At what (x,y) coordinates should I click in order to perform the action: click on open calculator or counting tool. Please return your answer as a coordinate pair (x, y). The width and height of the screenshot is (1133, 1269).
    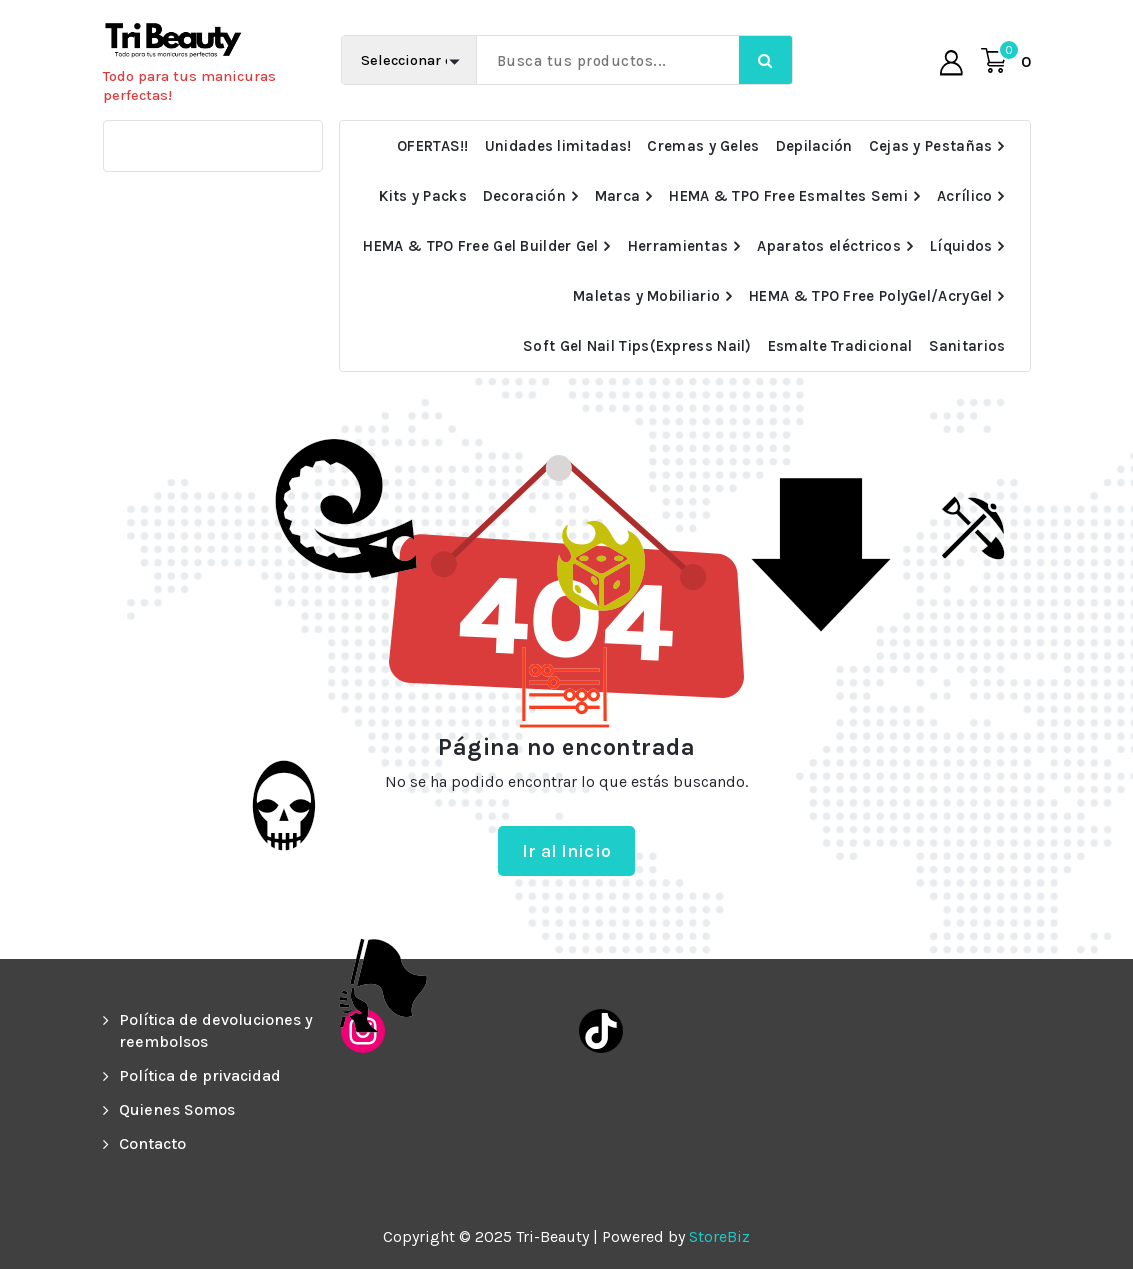
    Looking at the image, I should click on (564, 682).